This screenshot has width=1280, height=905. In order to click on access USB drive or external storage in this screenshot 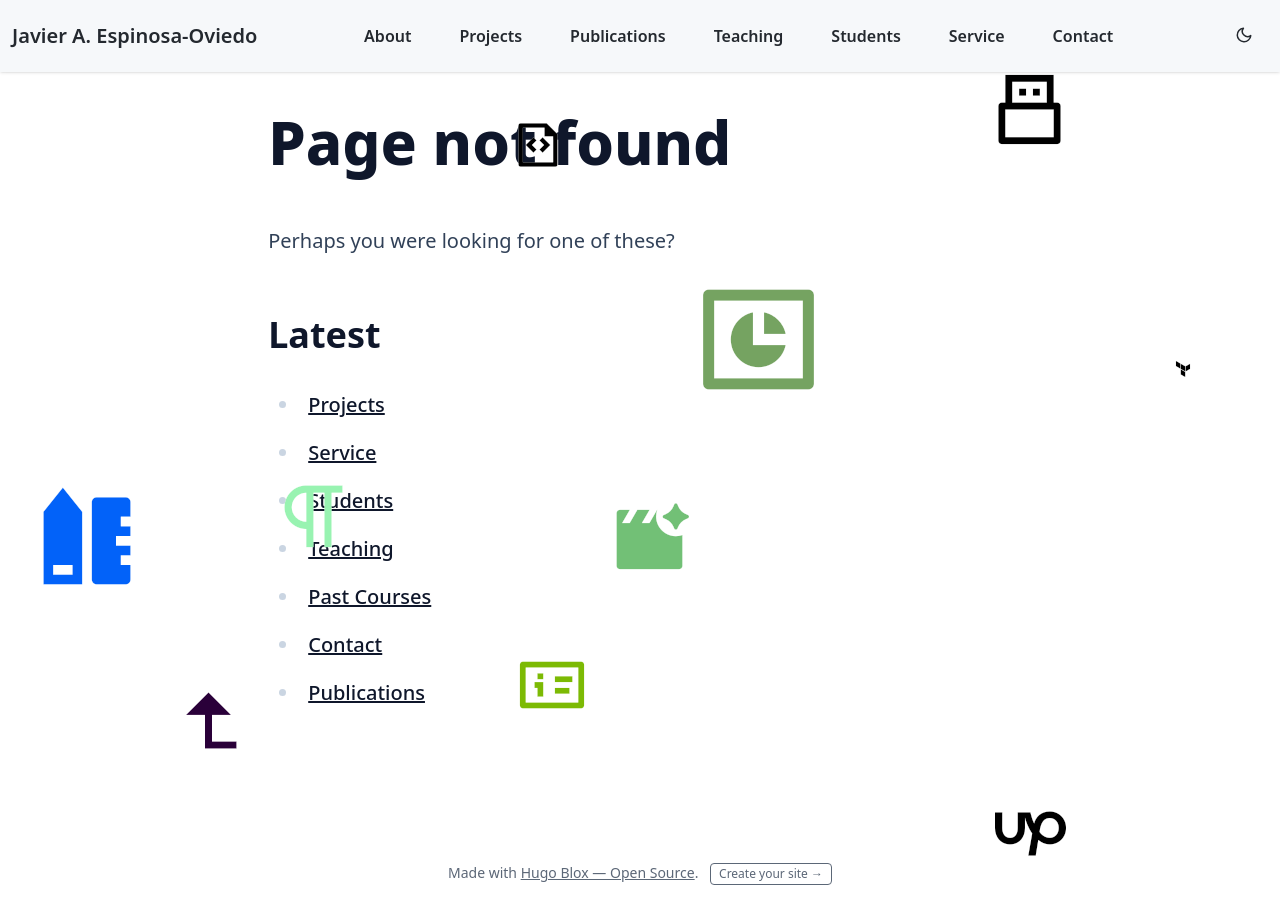, I will do `click(1029, 109)`.